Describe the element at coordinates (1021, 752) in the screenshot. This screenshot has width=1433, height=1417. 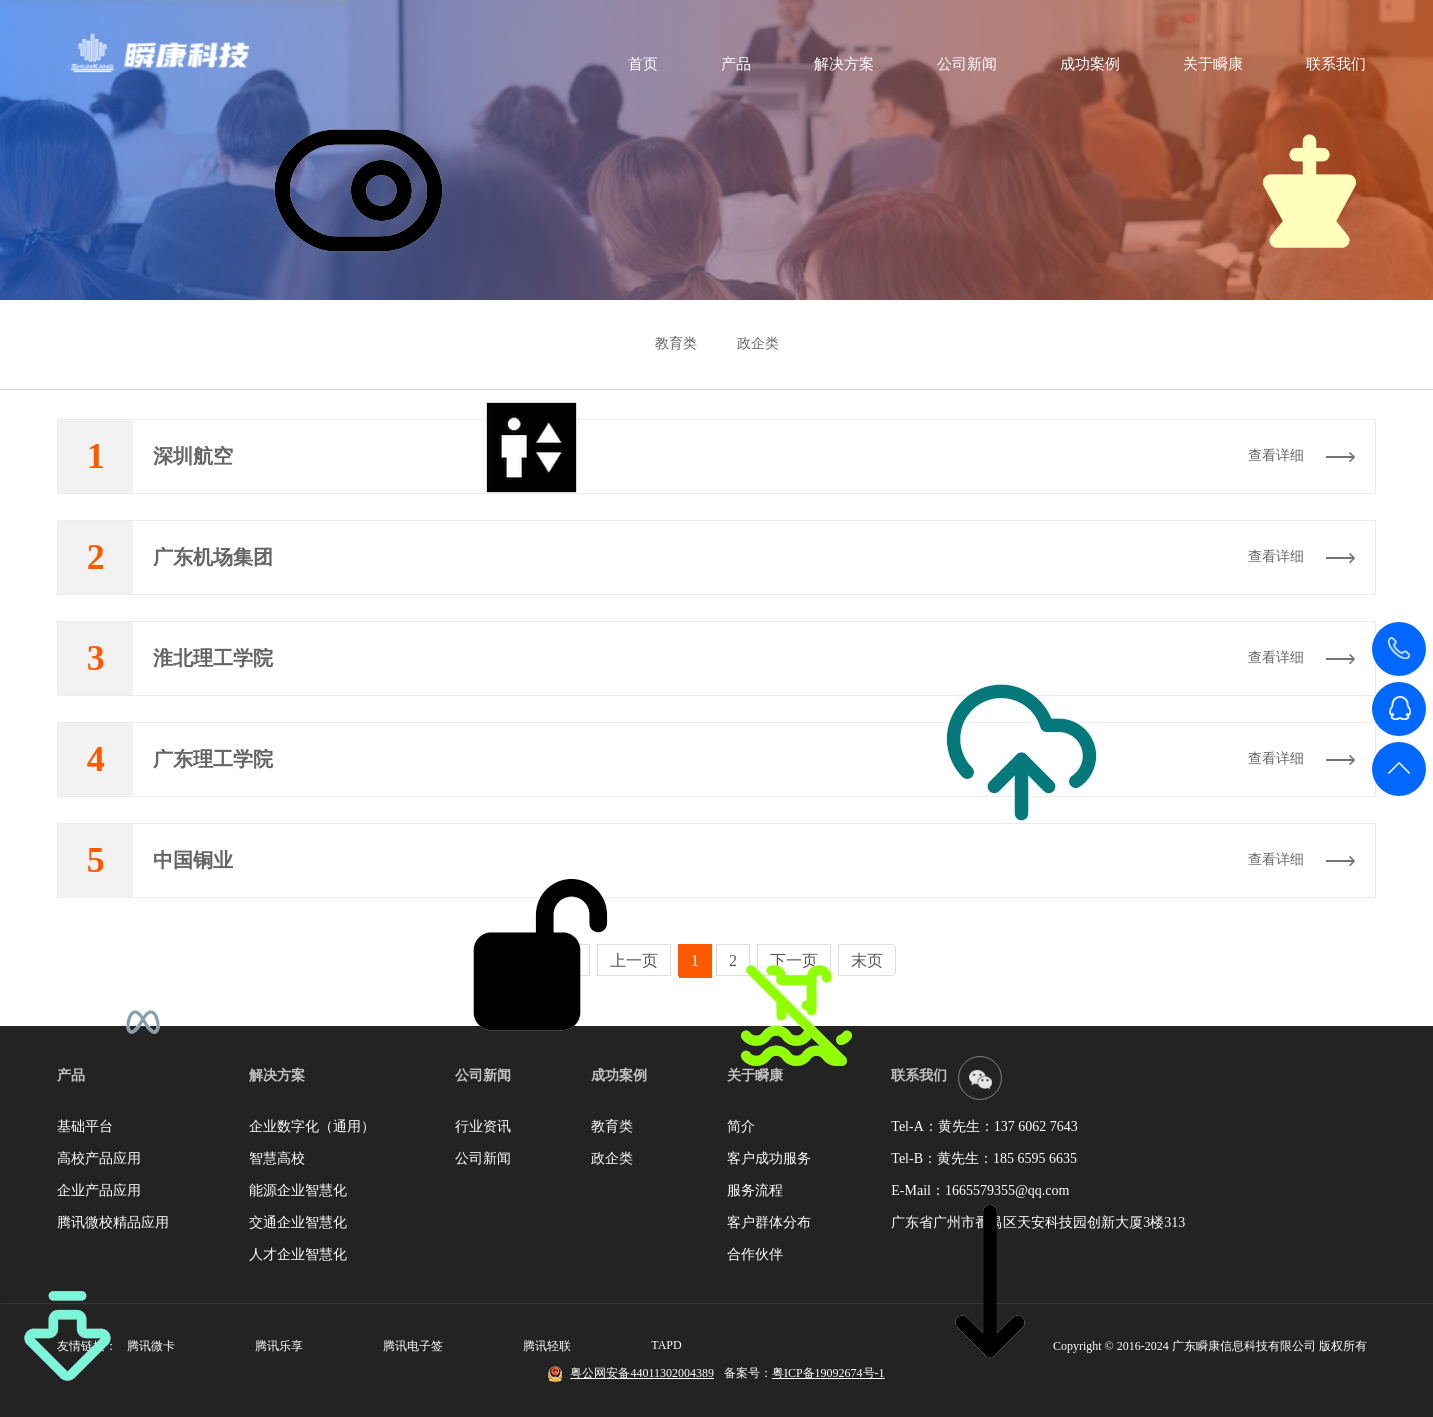
I see `upload file to cloud storage` at that location.